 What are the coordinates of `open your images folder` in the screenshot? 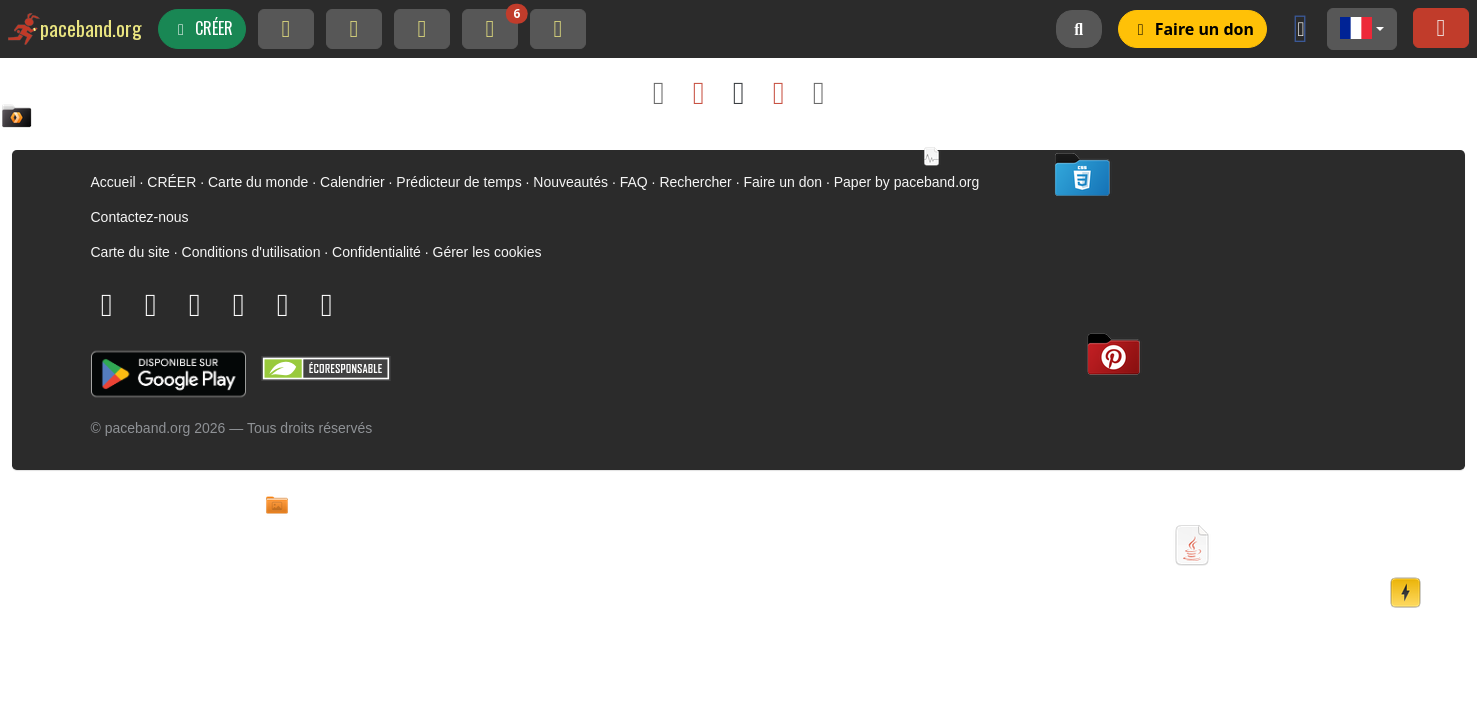 It's located at (277, 505).